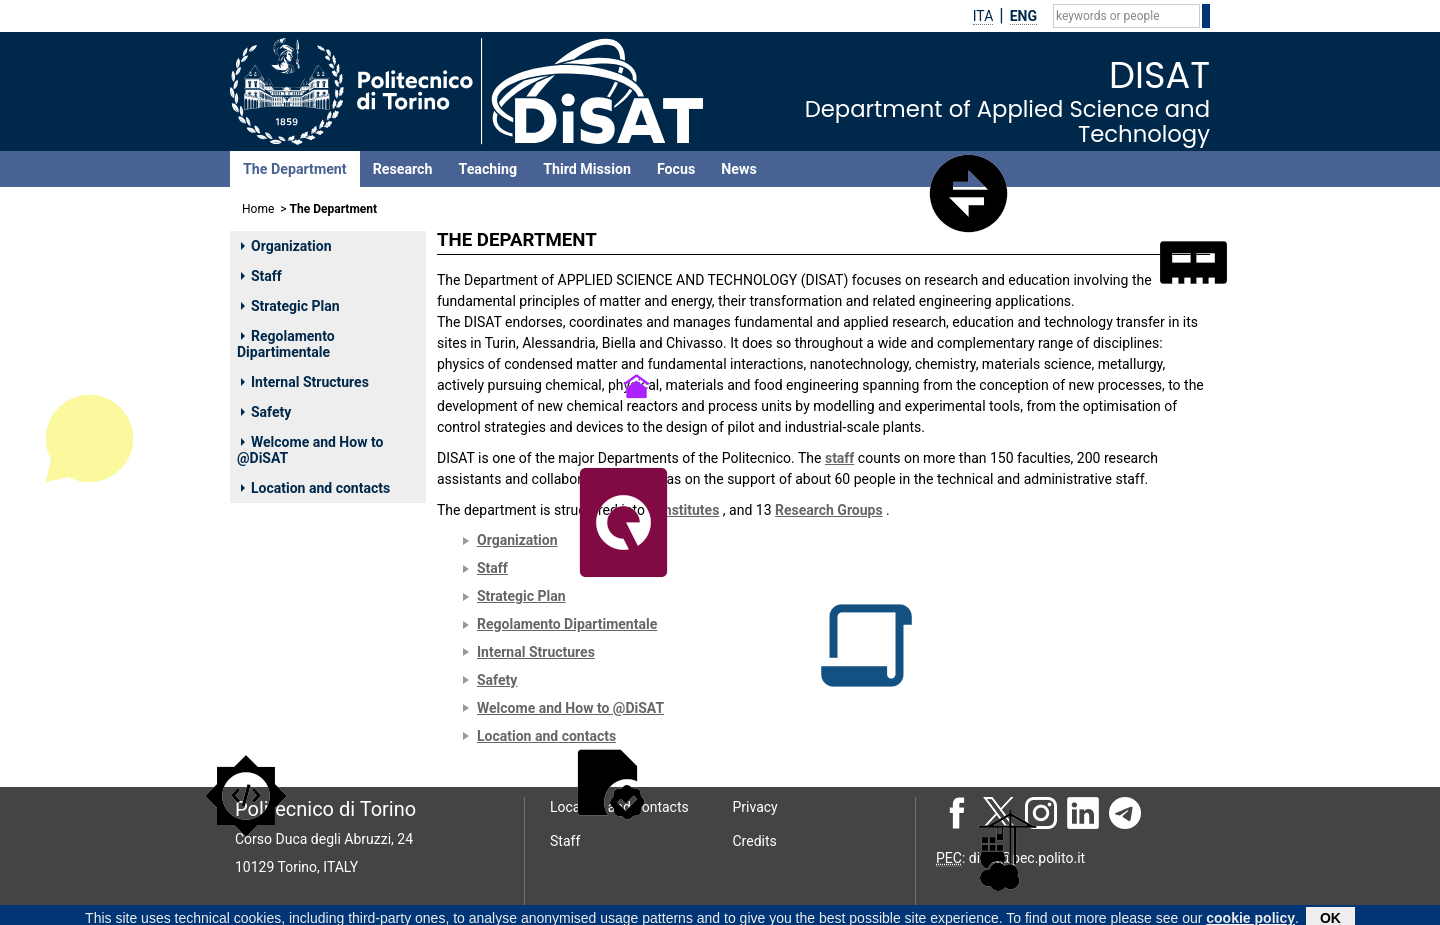 The image size is (1440, 925). What do you see at coordinates (623, 522) in the screenshot?
I see `restore device from backup` at bounding box center [623, 522].